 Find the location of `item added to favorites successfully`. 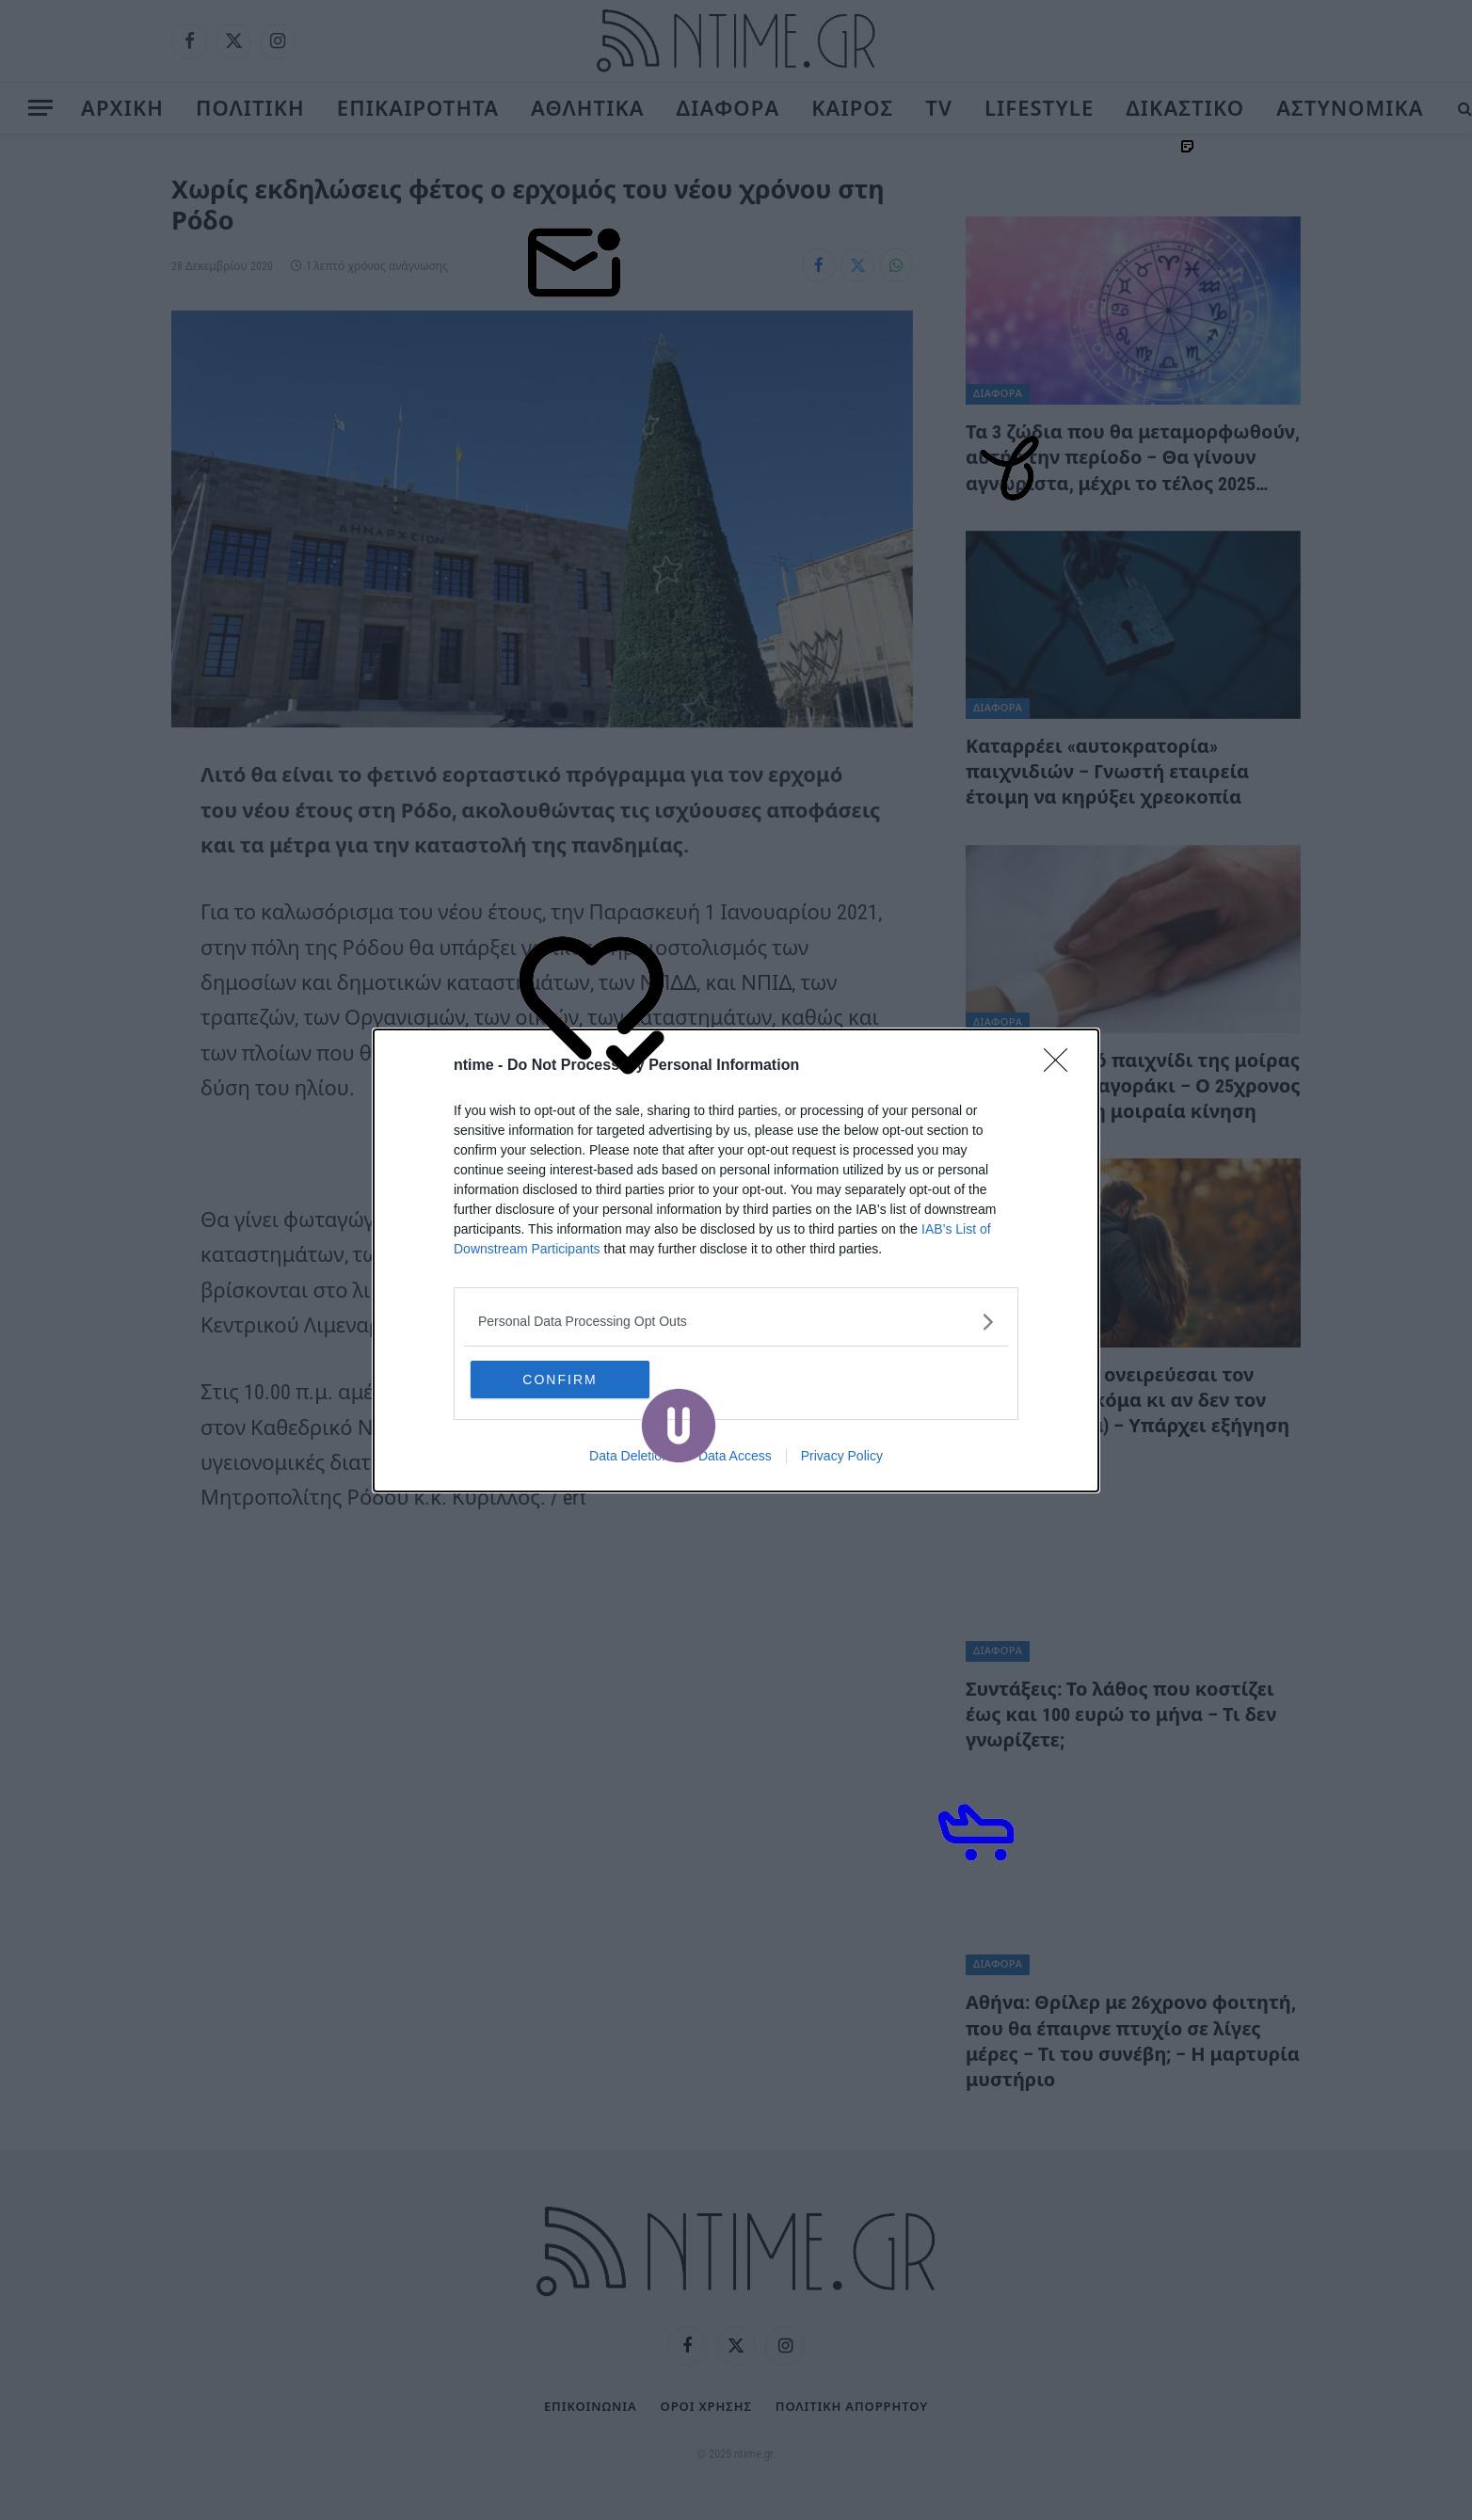

item added to favorites successfully is located at coordinates (591, 1001).